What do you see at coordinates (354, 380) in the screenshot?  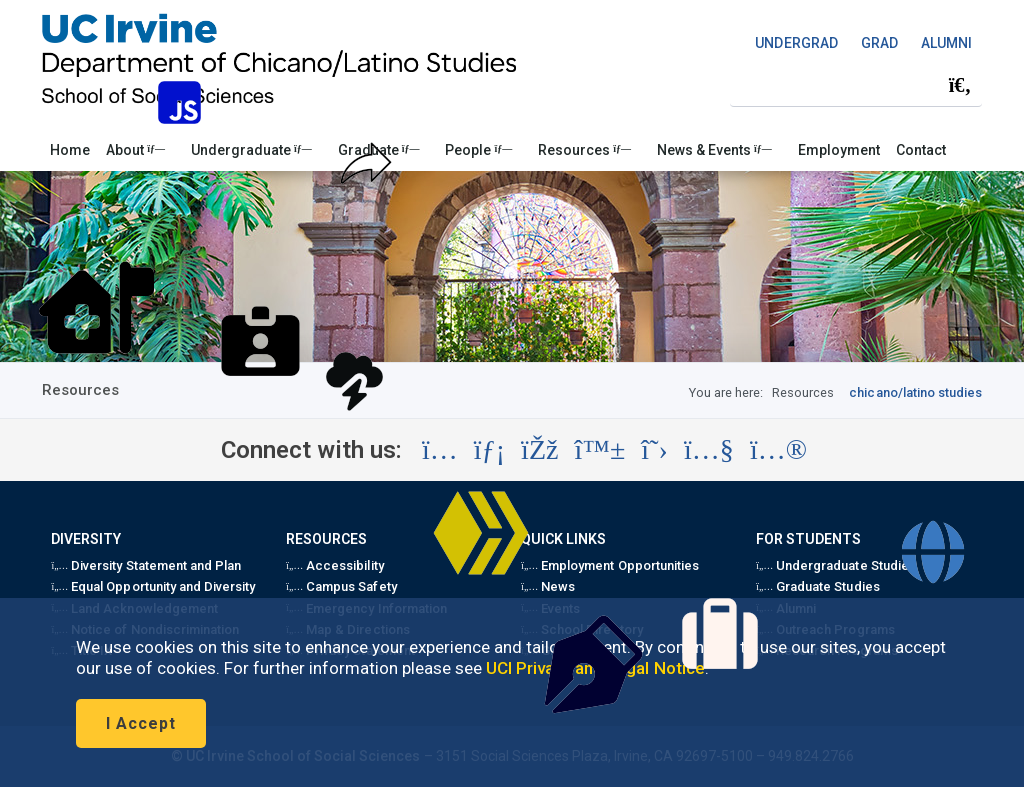 I see `indicates thunderstorm or severe weather conditions` at bounding box center [354, 380].